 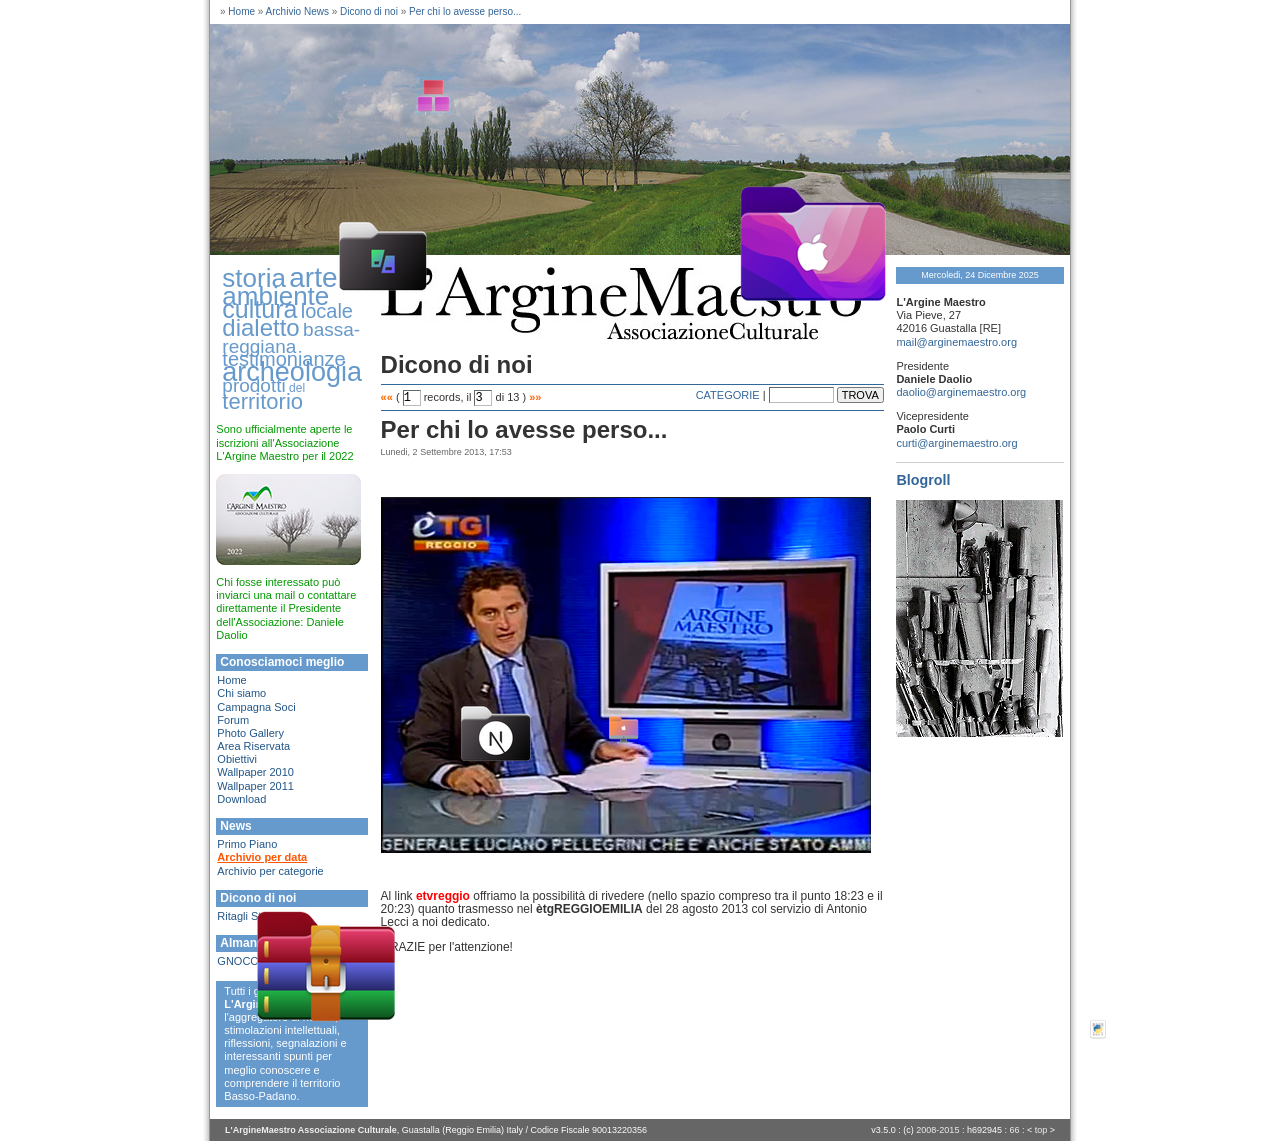 I want to click on python bytecode file (.pyc), so click(x=1098, y=1029).